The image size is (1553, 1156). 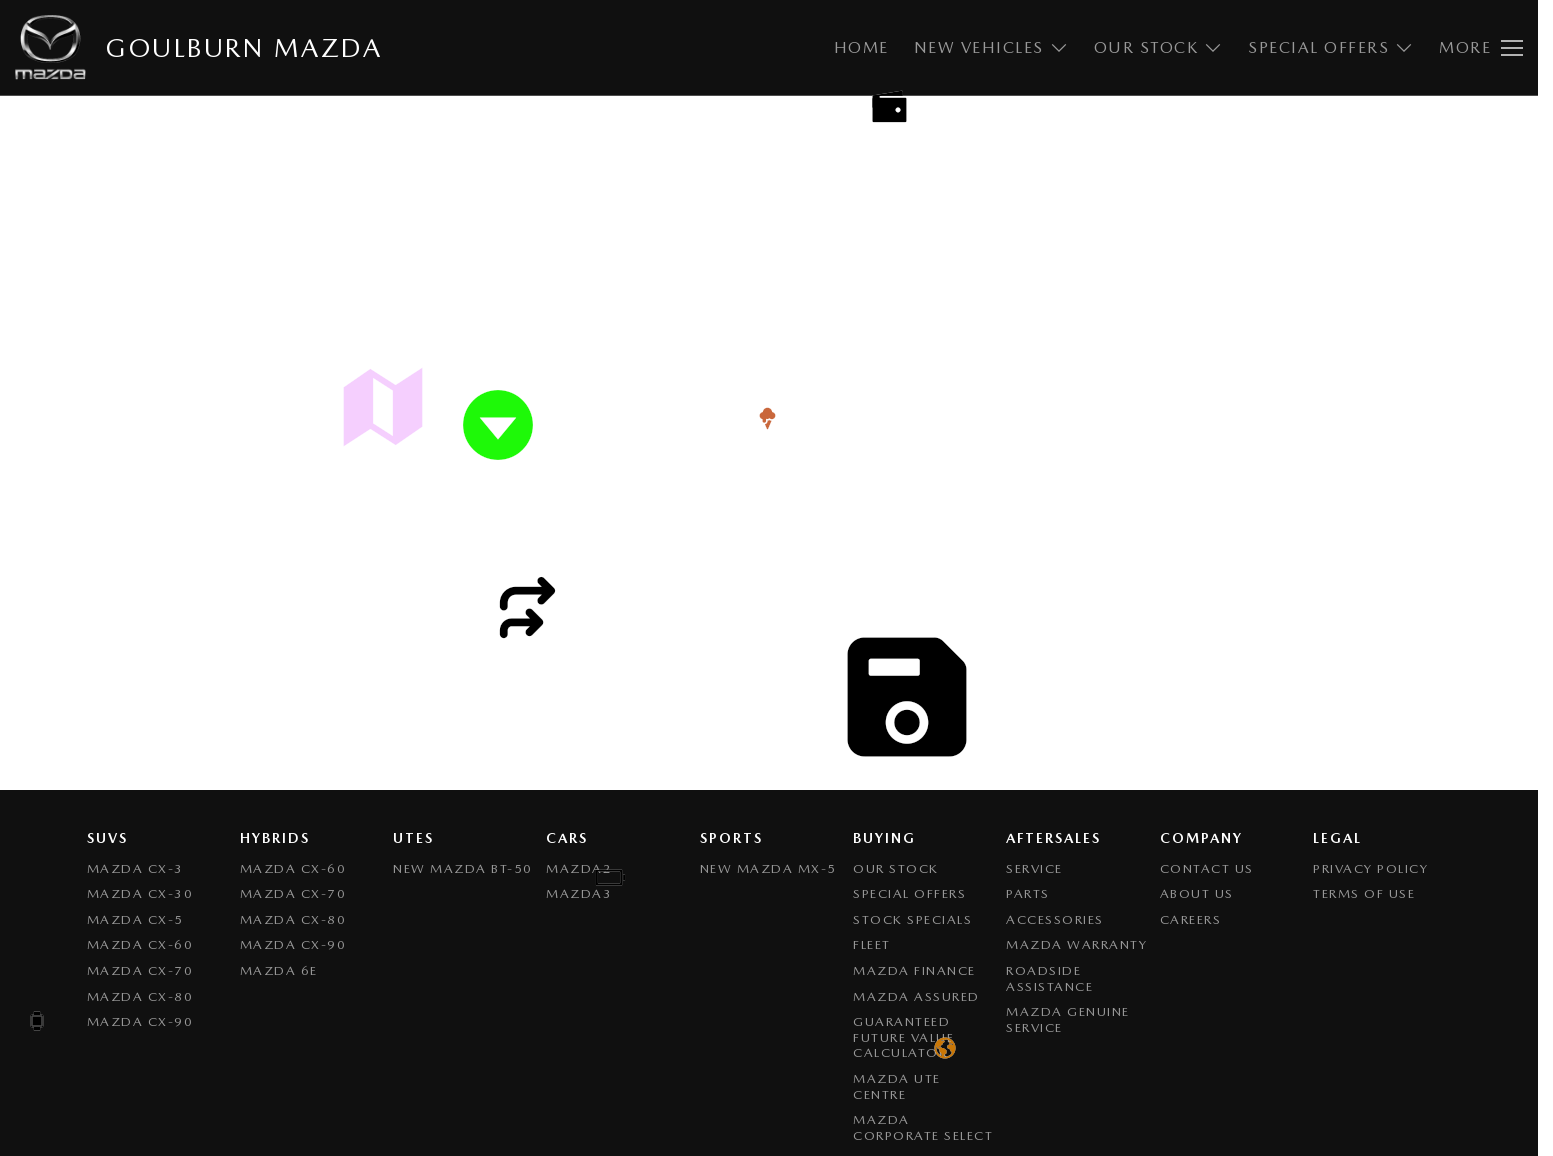 What do you see at coordinates (889, 107) in the screenshot?
I see `access your wallet or payment methods` at bounding box center [889, 107].